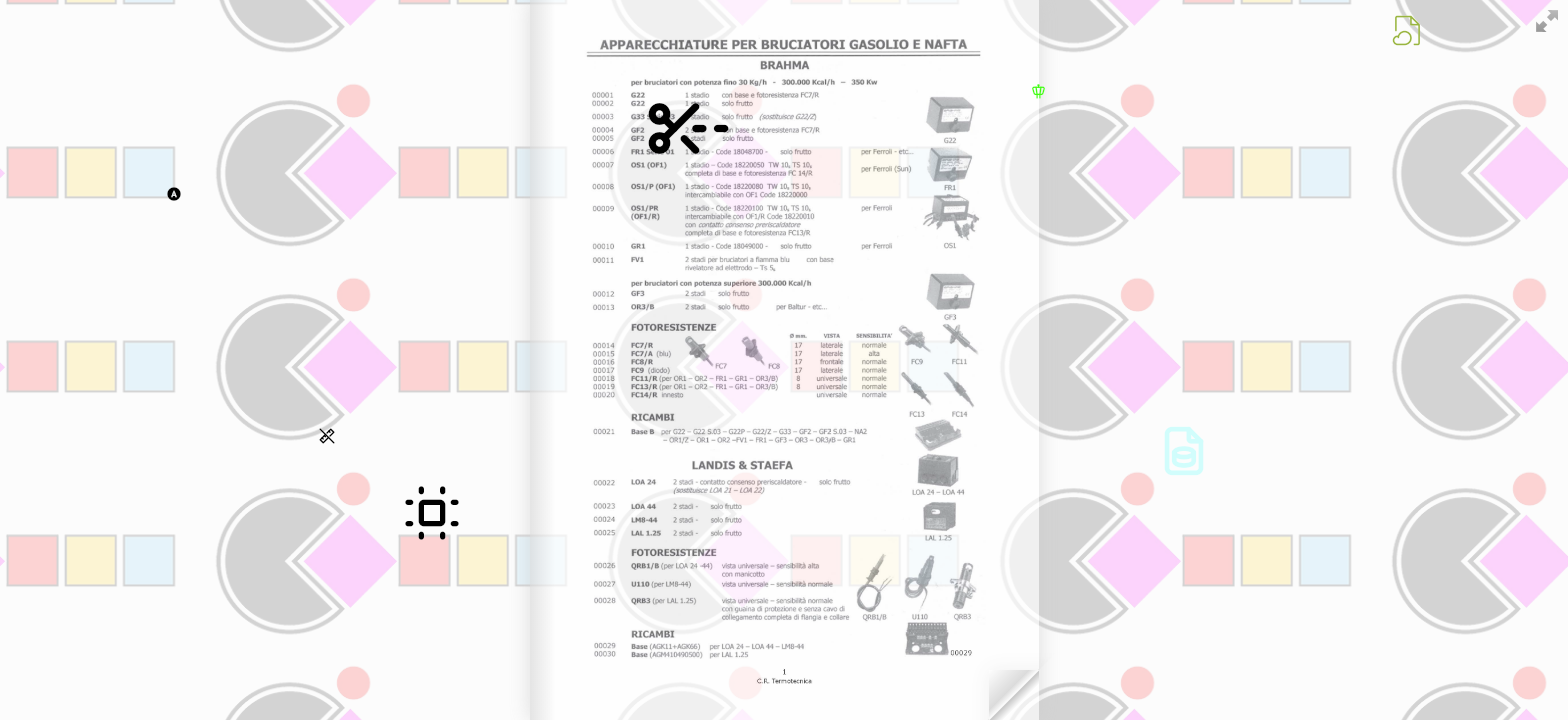 The image size is (1568, 720). What do you see at coordinates (1184, 451) in the screenshot?
I see `access database file` at bounding box center [1184, 451].